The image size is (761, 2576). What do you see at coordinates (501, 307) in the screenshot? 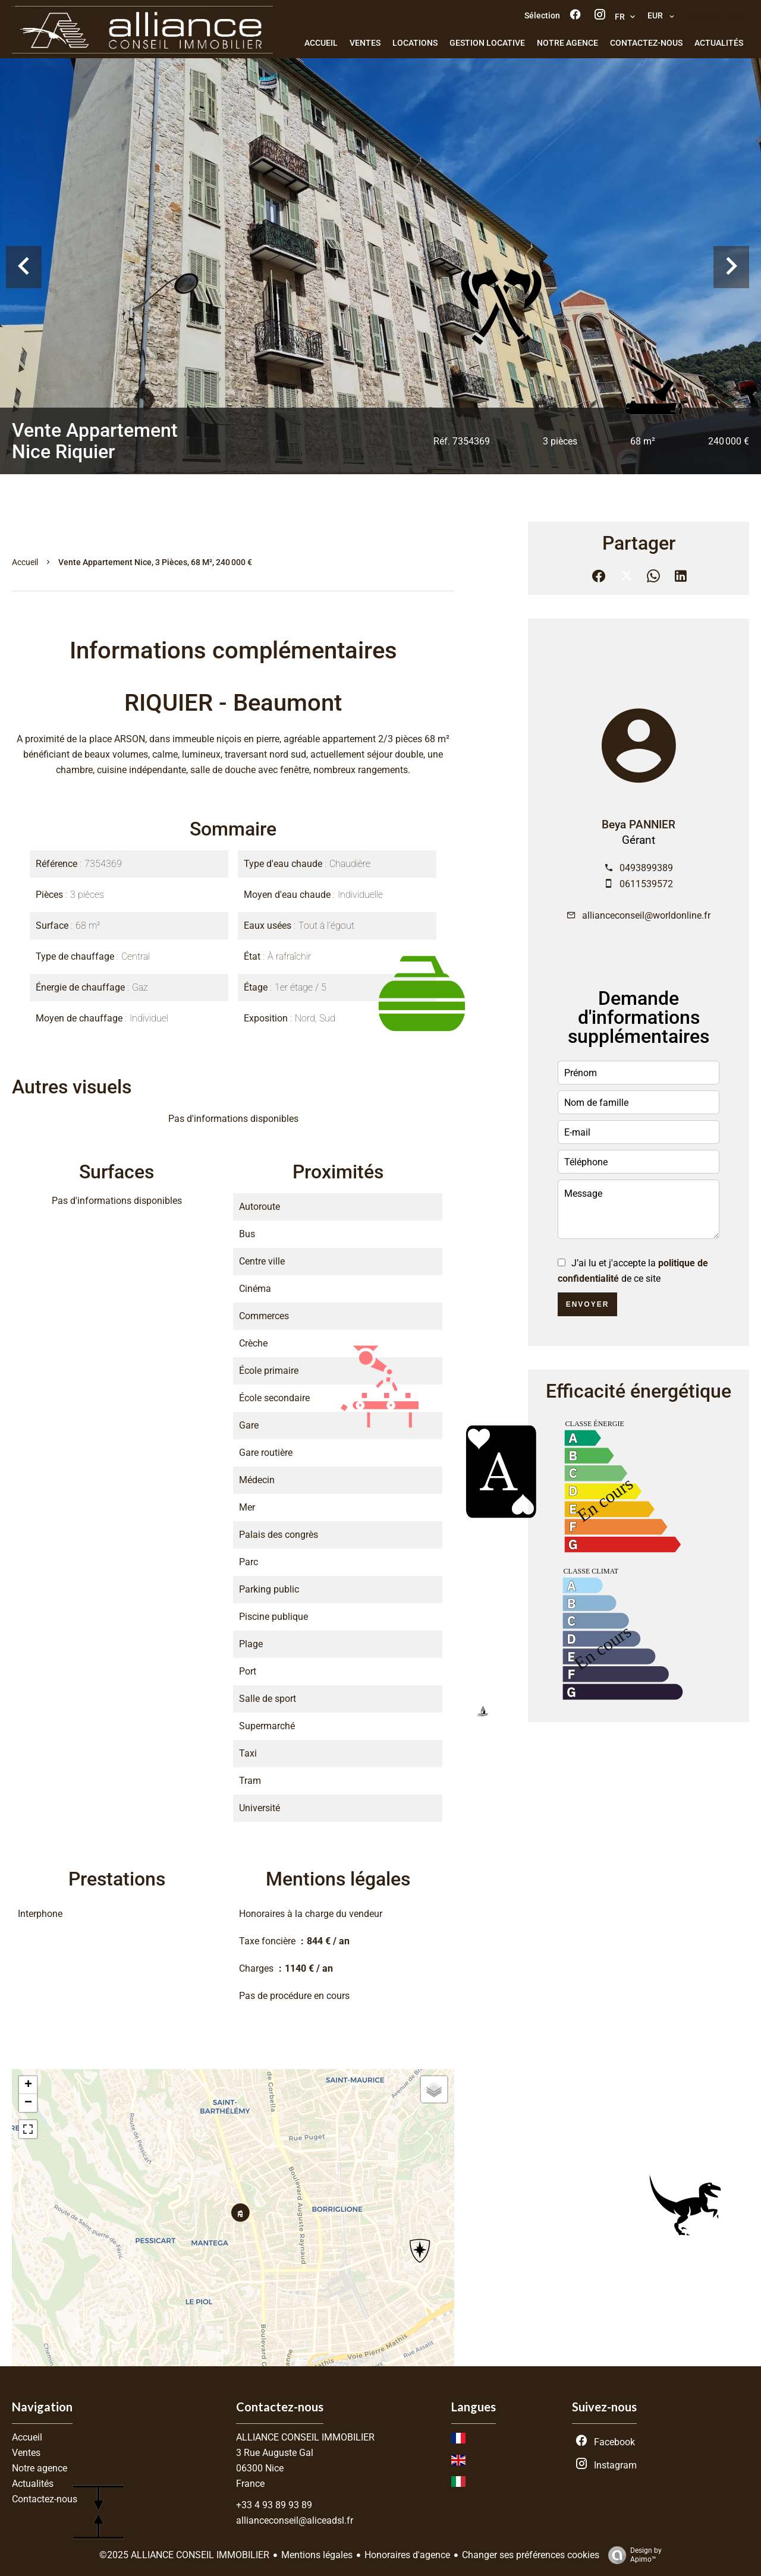
I see `access combat or battle features` at bounding box center [501, 307].